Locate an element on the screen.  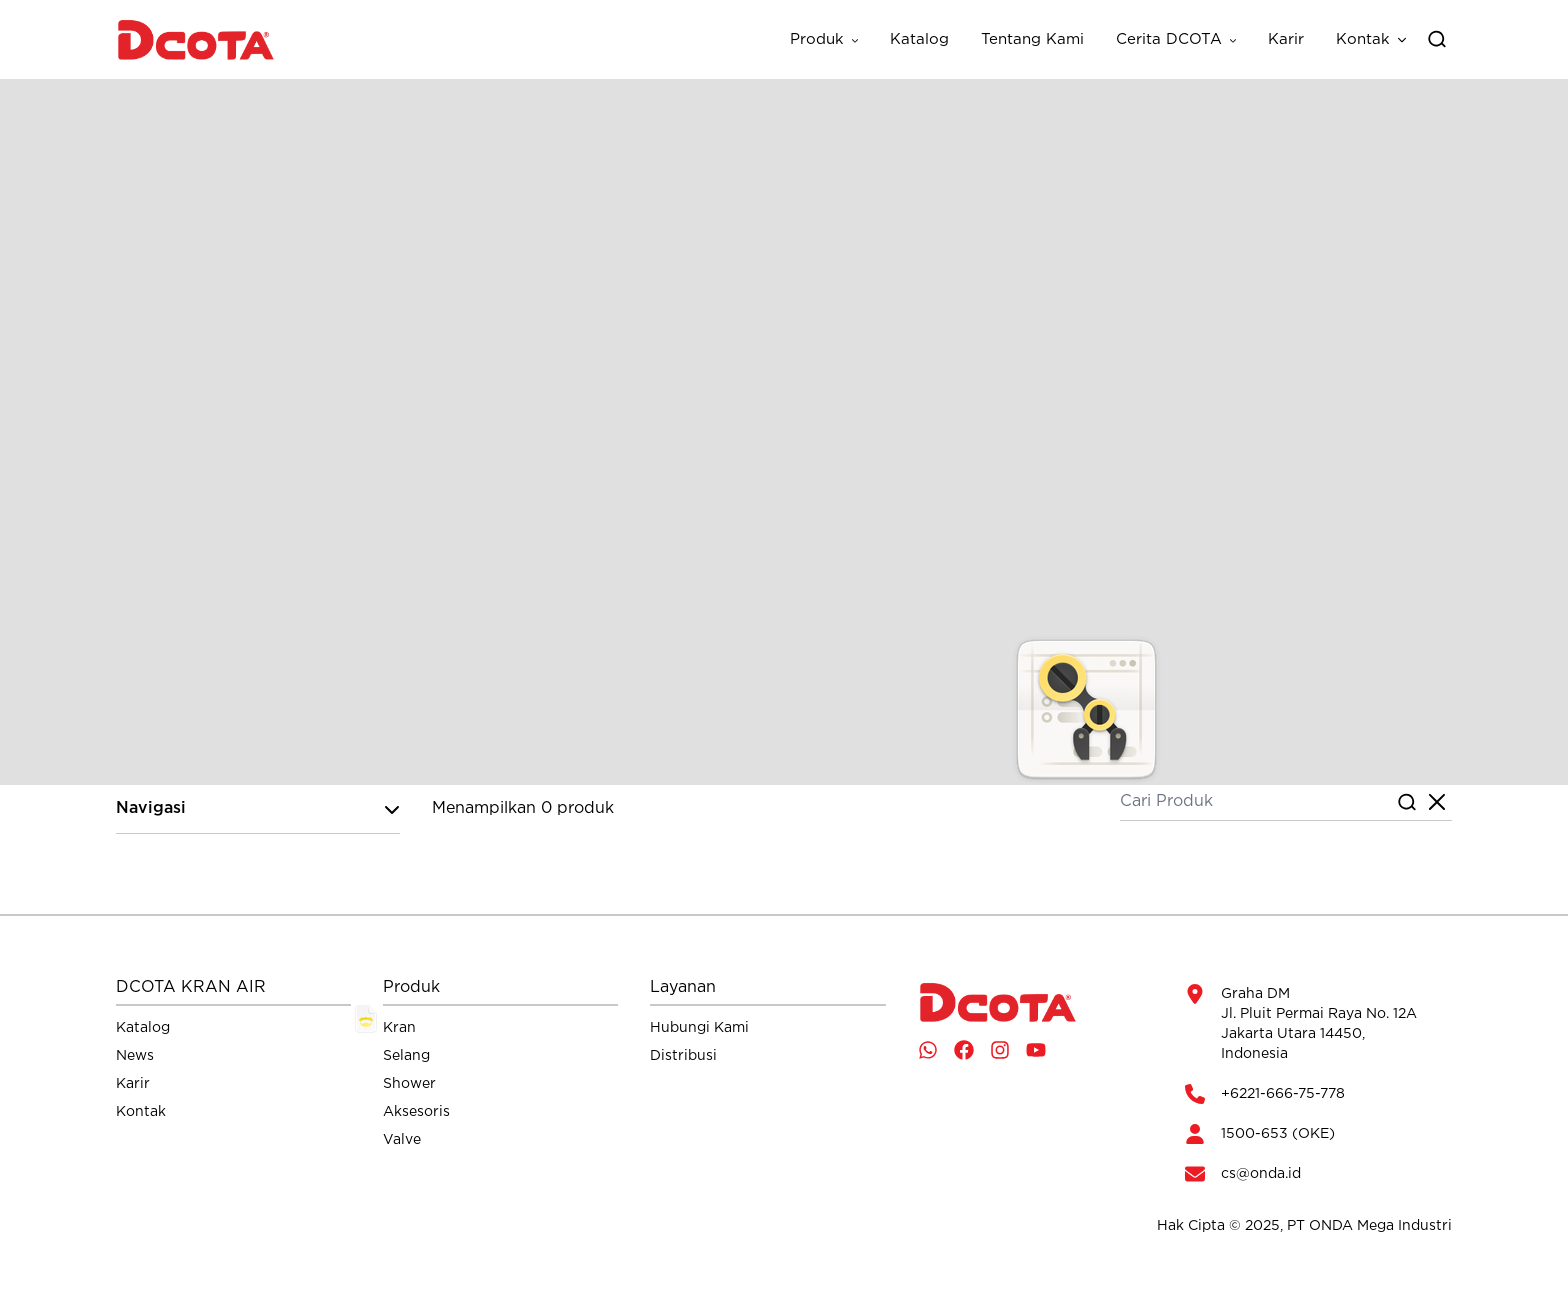
a nim programming language source file is located at coordinates (366, 1019).